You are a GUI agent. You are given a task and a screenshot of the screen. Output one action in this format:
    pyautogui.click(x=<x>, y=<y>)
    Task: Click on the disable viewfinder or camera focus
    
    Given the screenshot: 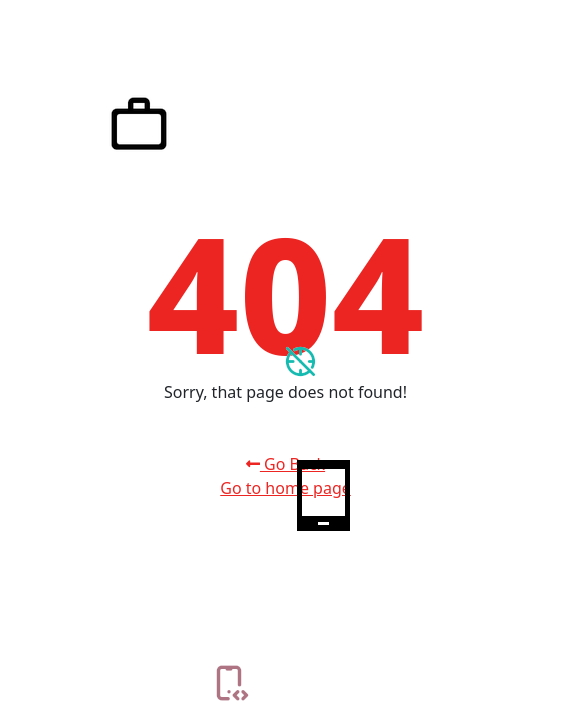 What is the action you would take?
    pyautogui.click(x=300, y=361)
    